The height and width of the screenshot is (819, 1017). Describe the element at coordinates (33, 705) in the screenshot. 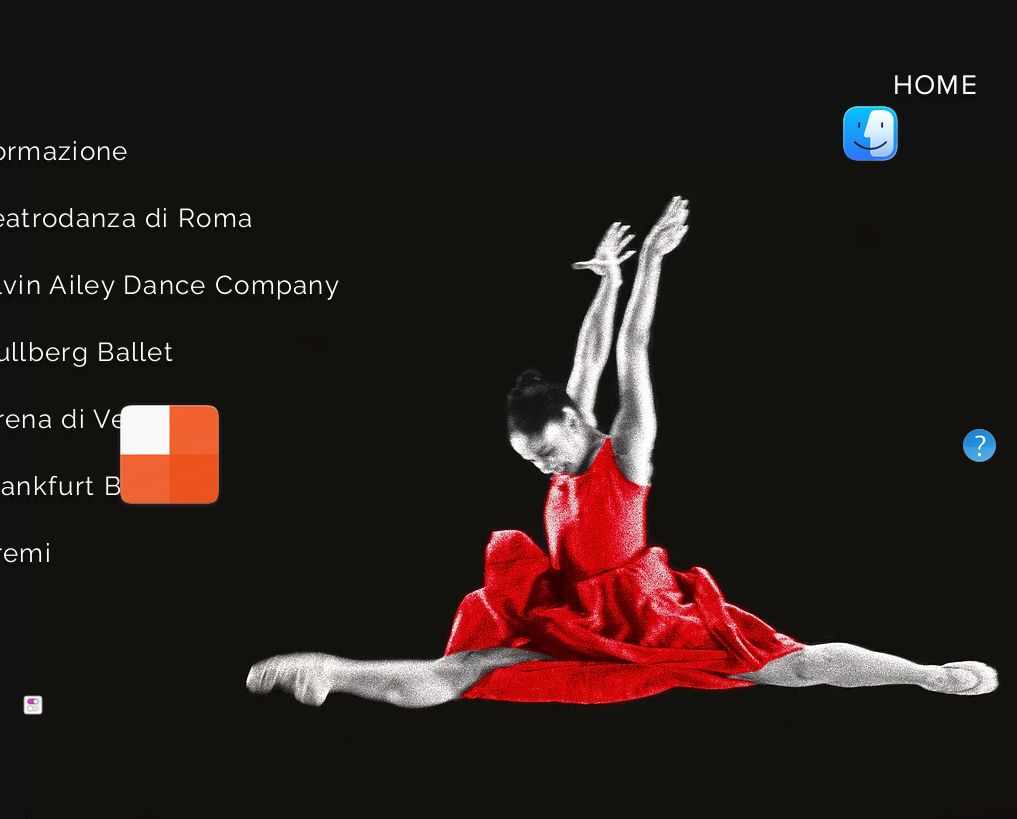

I see `open gnome tweaks to customize system settings` at that location.